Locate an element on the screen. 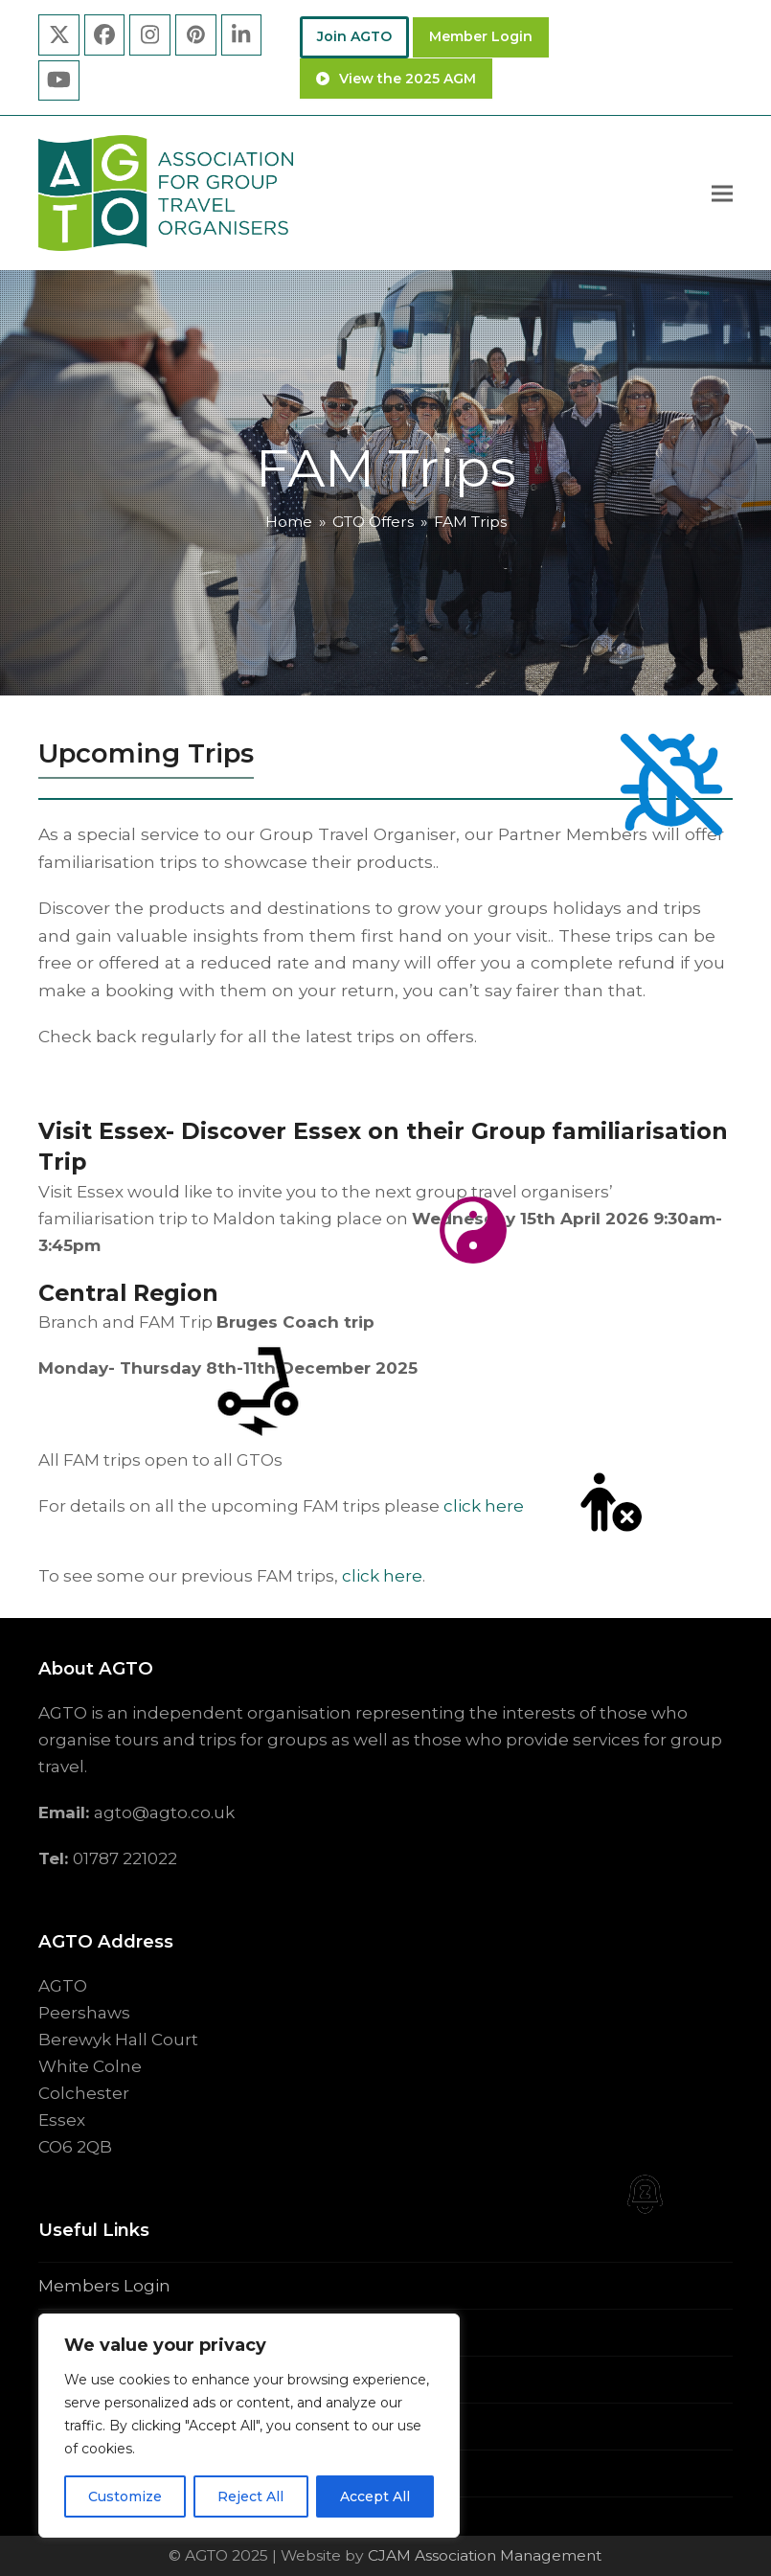  find nearby electric scooter rentals is located at coordinates (258, 1391).